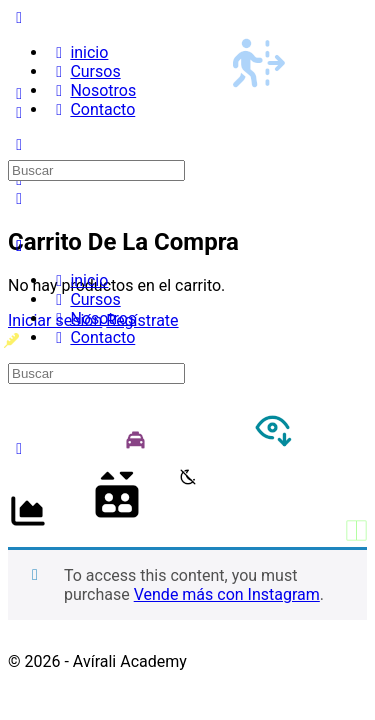 This screenshot has height=720, width=375. Describe the element at coordinates (272, 427) in the screenshot. I see `scroll down to view more content` at that location.